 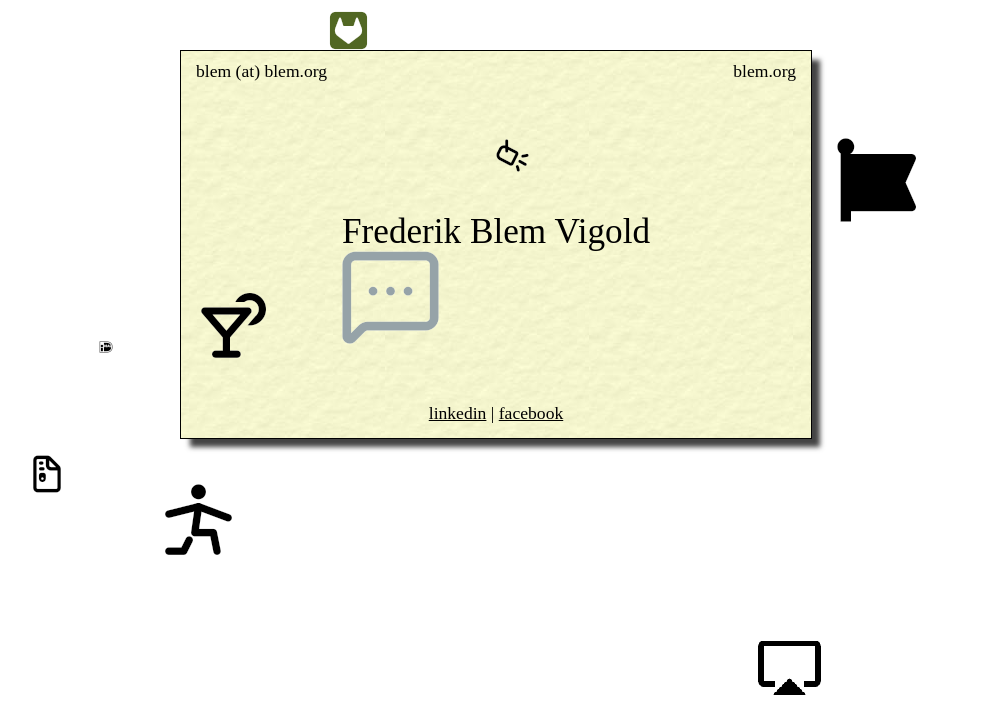 What do you see at coordinates (512, 155) in the screenshot?
I see `spotlight or highlight feature` at bounding box center [512, 155].